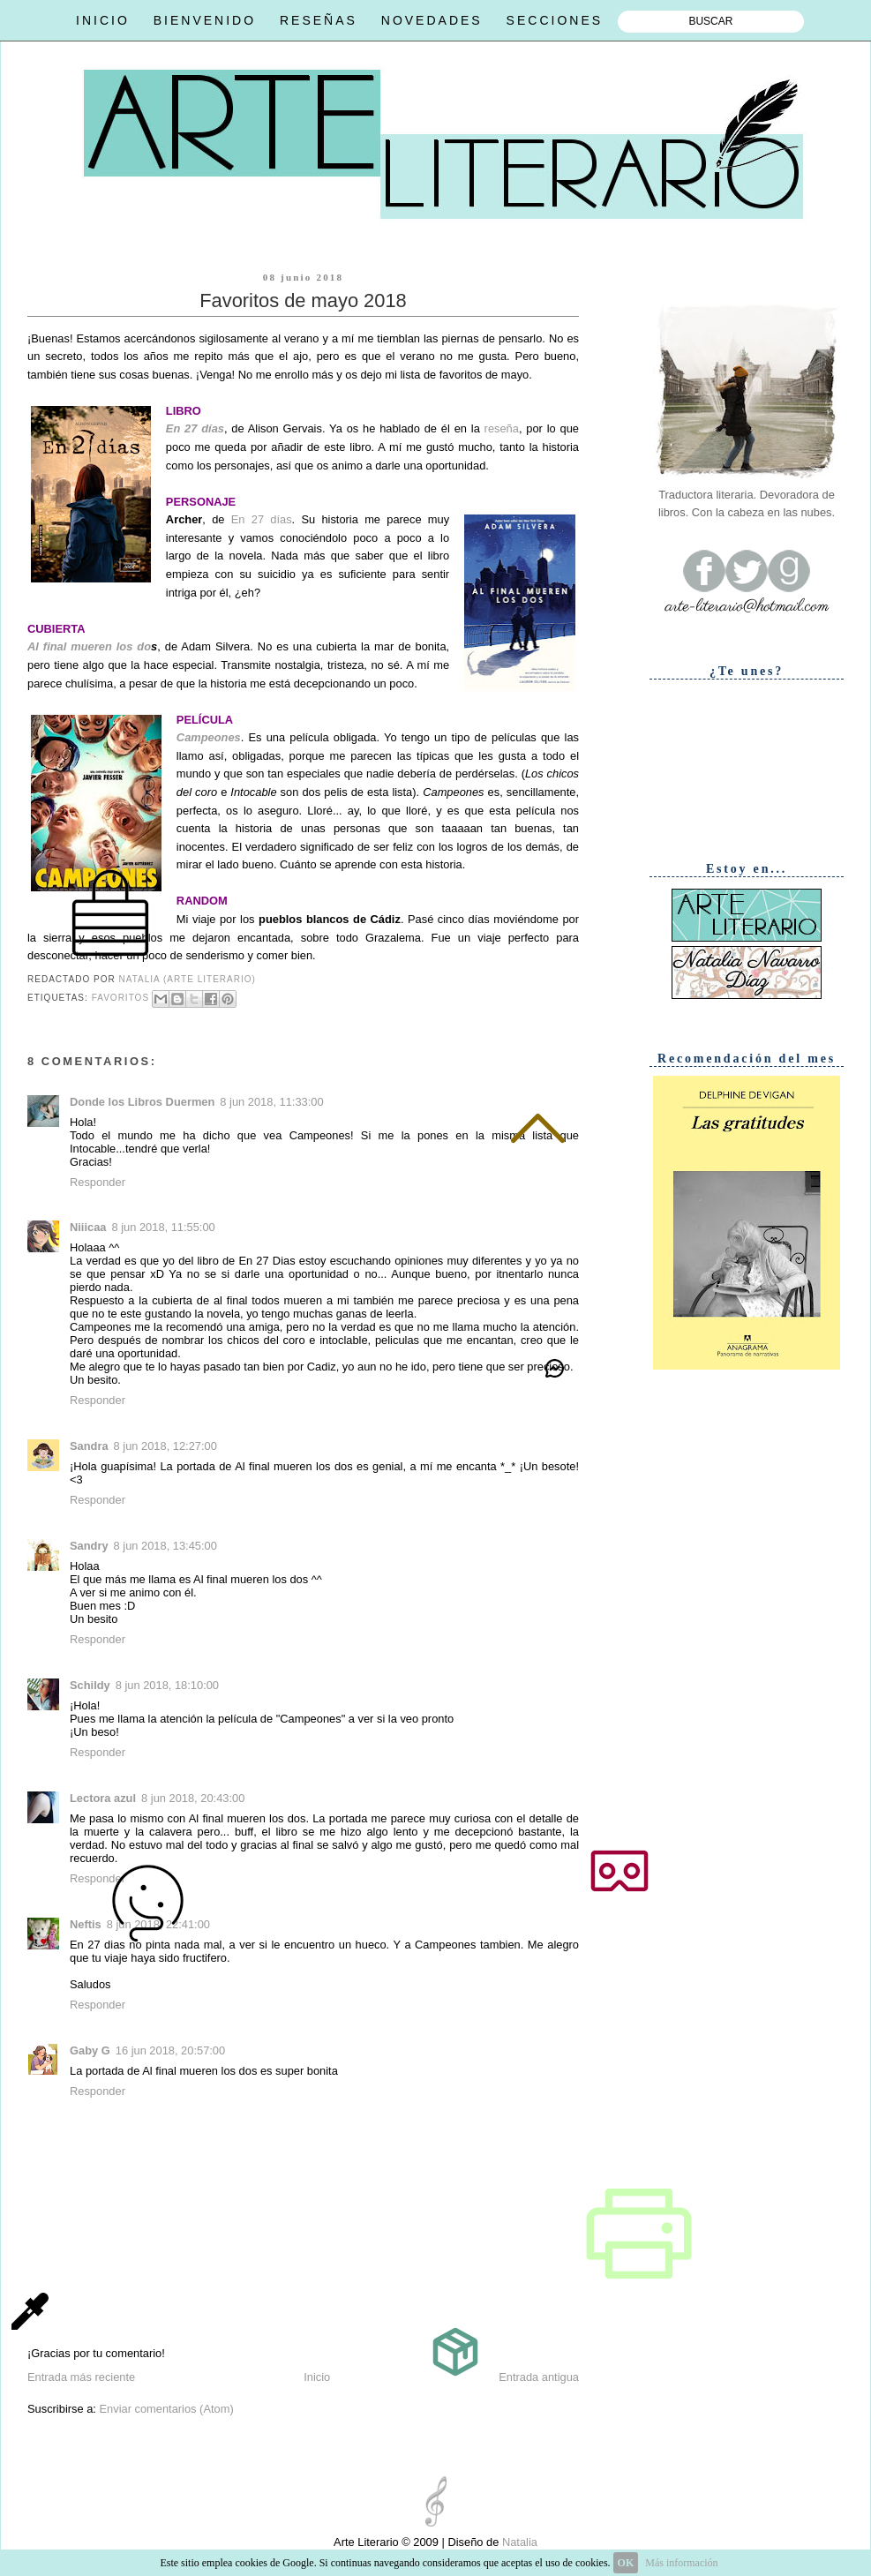 The image size is (871, 2576). What do you see at coordinates (30, 2311) in the screenshot?
I see `pick a color from the screen` at bounding box center [30, 2311].